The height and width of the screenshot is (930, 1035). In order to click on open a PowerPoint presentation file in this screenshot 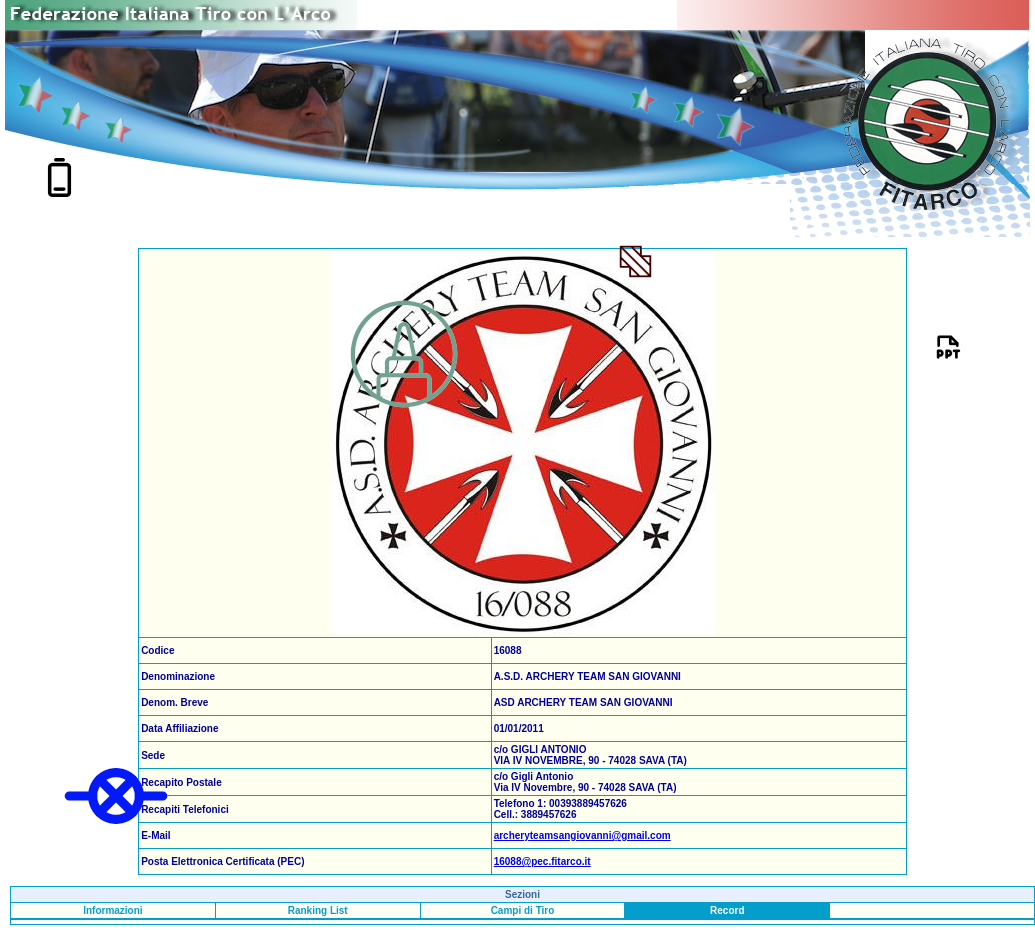, I will do `click(948, 348)`.